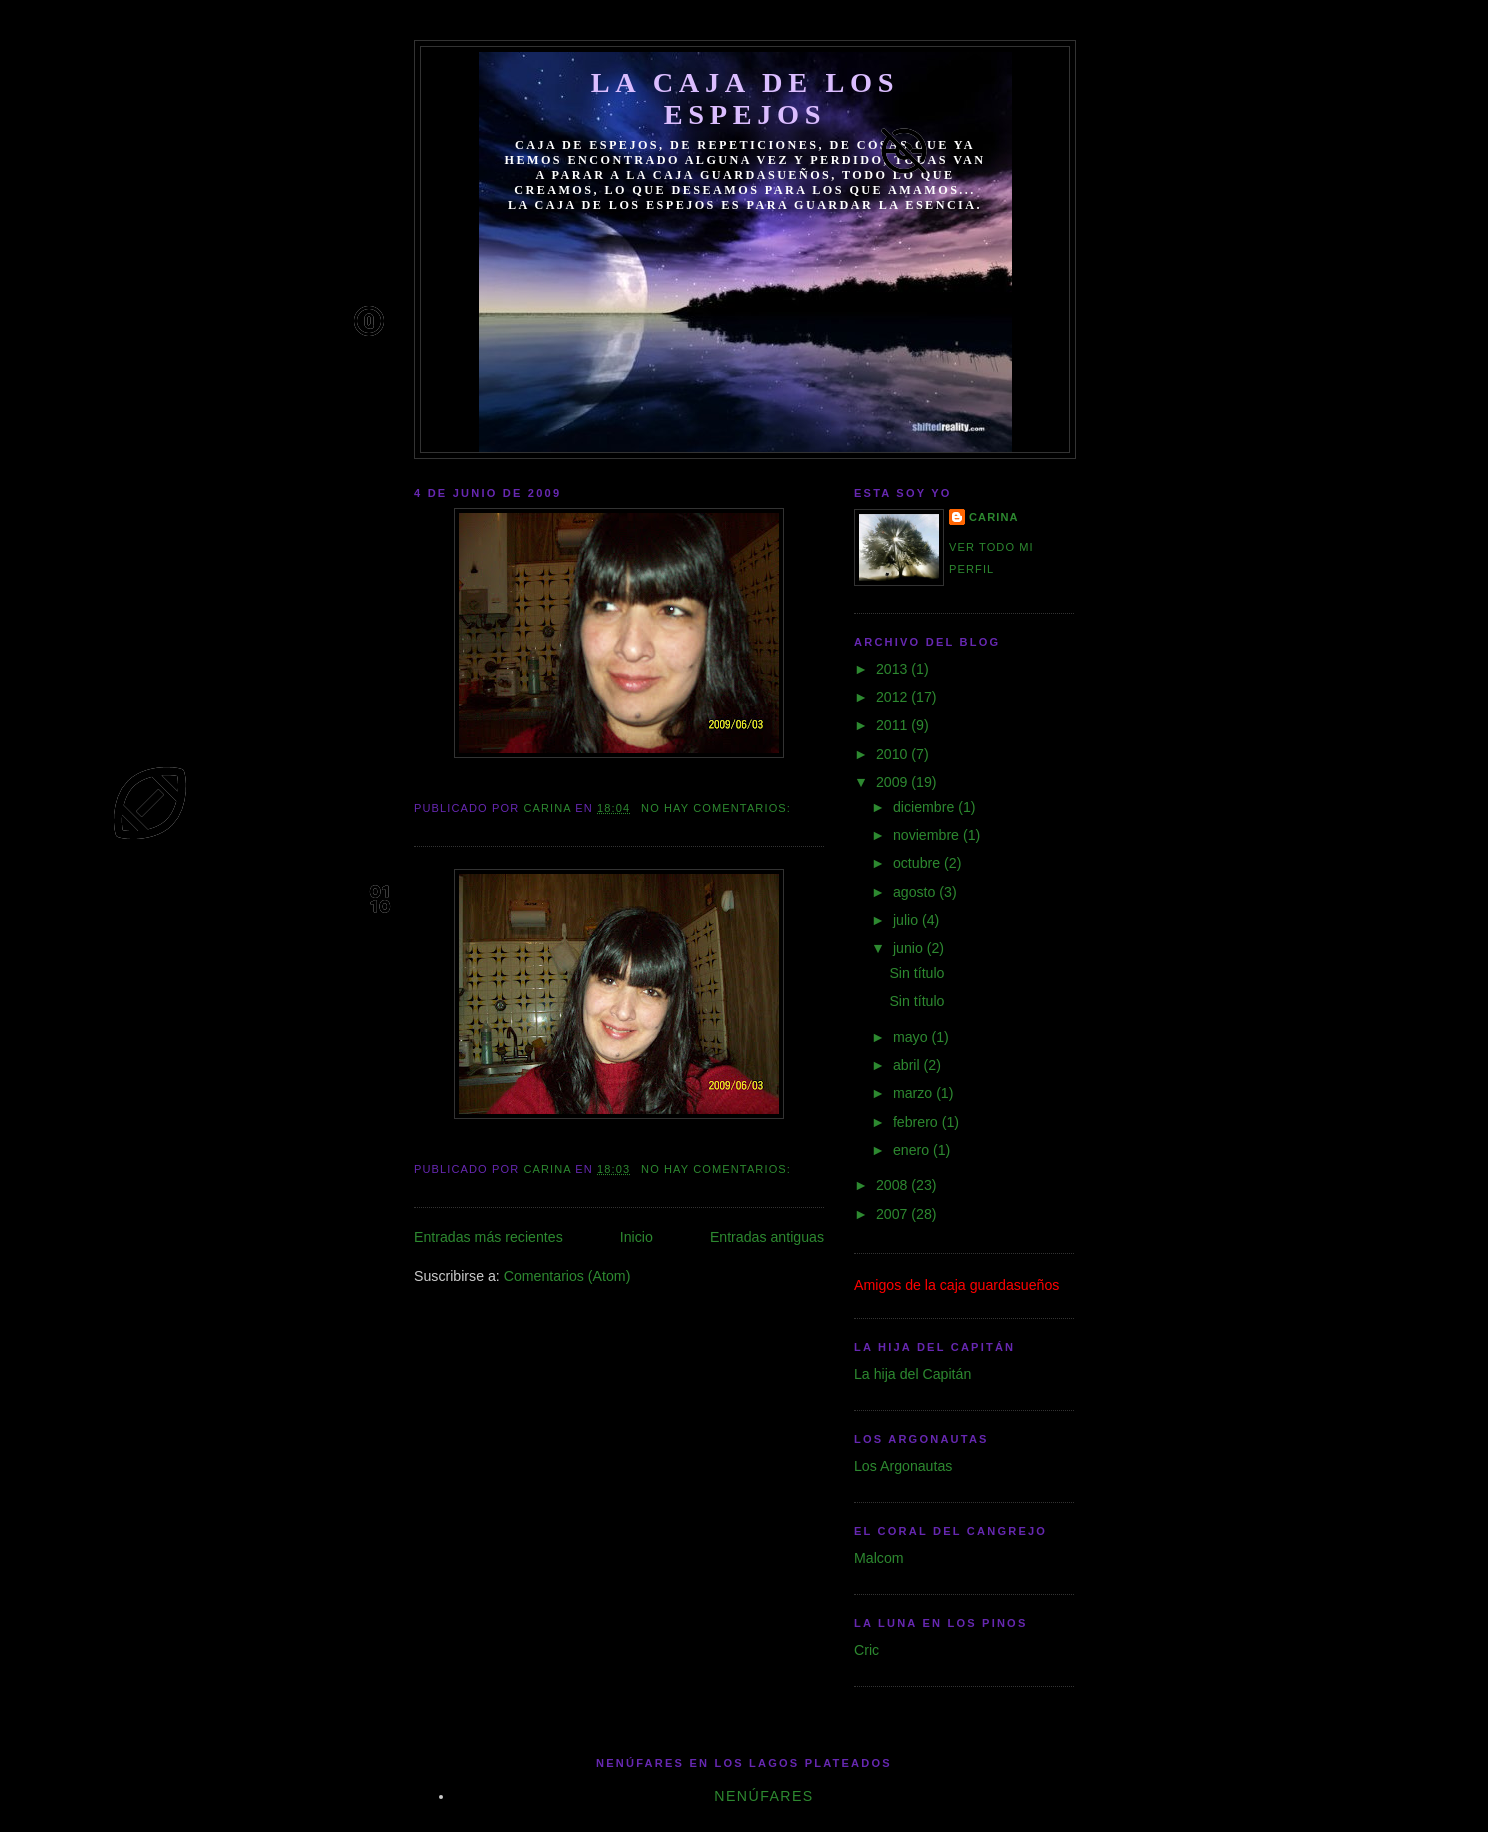 This screenshot has height=1832, width=1488. What do you see at coordinates (150, 803) in the screenshot?
I see `view sports scores and updates` at bounding box center [150, 803].